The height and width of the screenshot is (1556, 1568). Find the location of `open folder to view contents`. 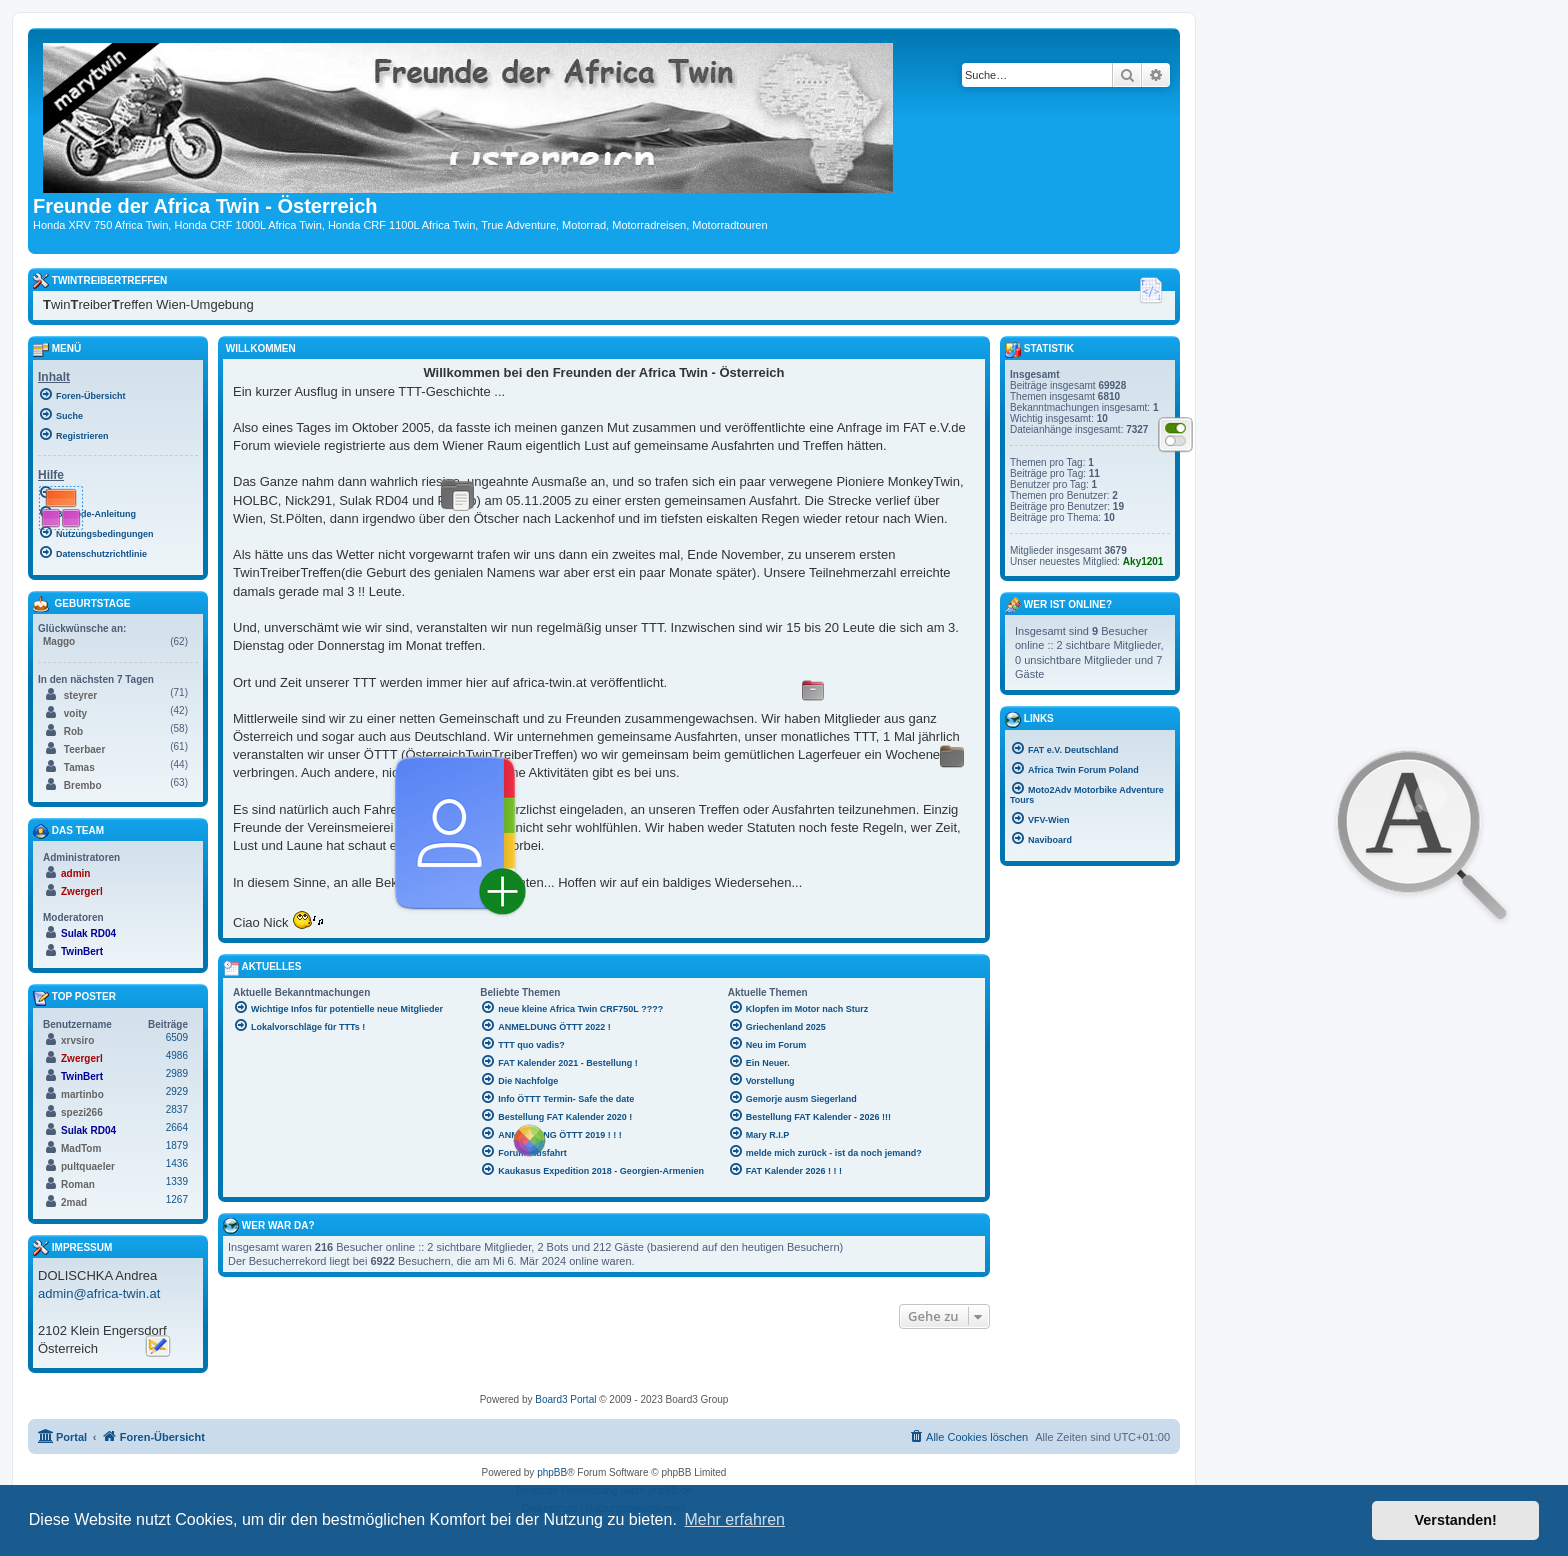

open folder to view contents is located at coordinates (952, 756).